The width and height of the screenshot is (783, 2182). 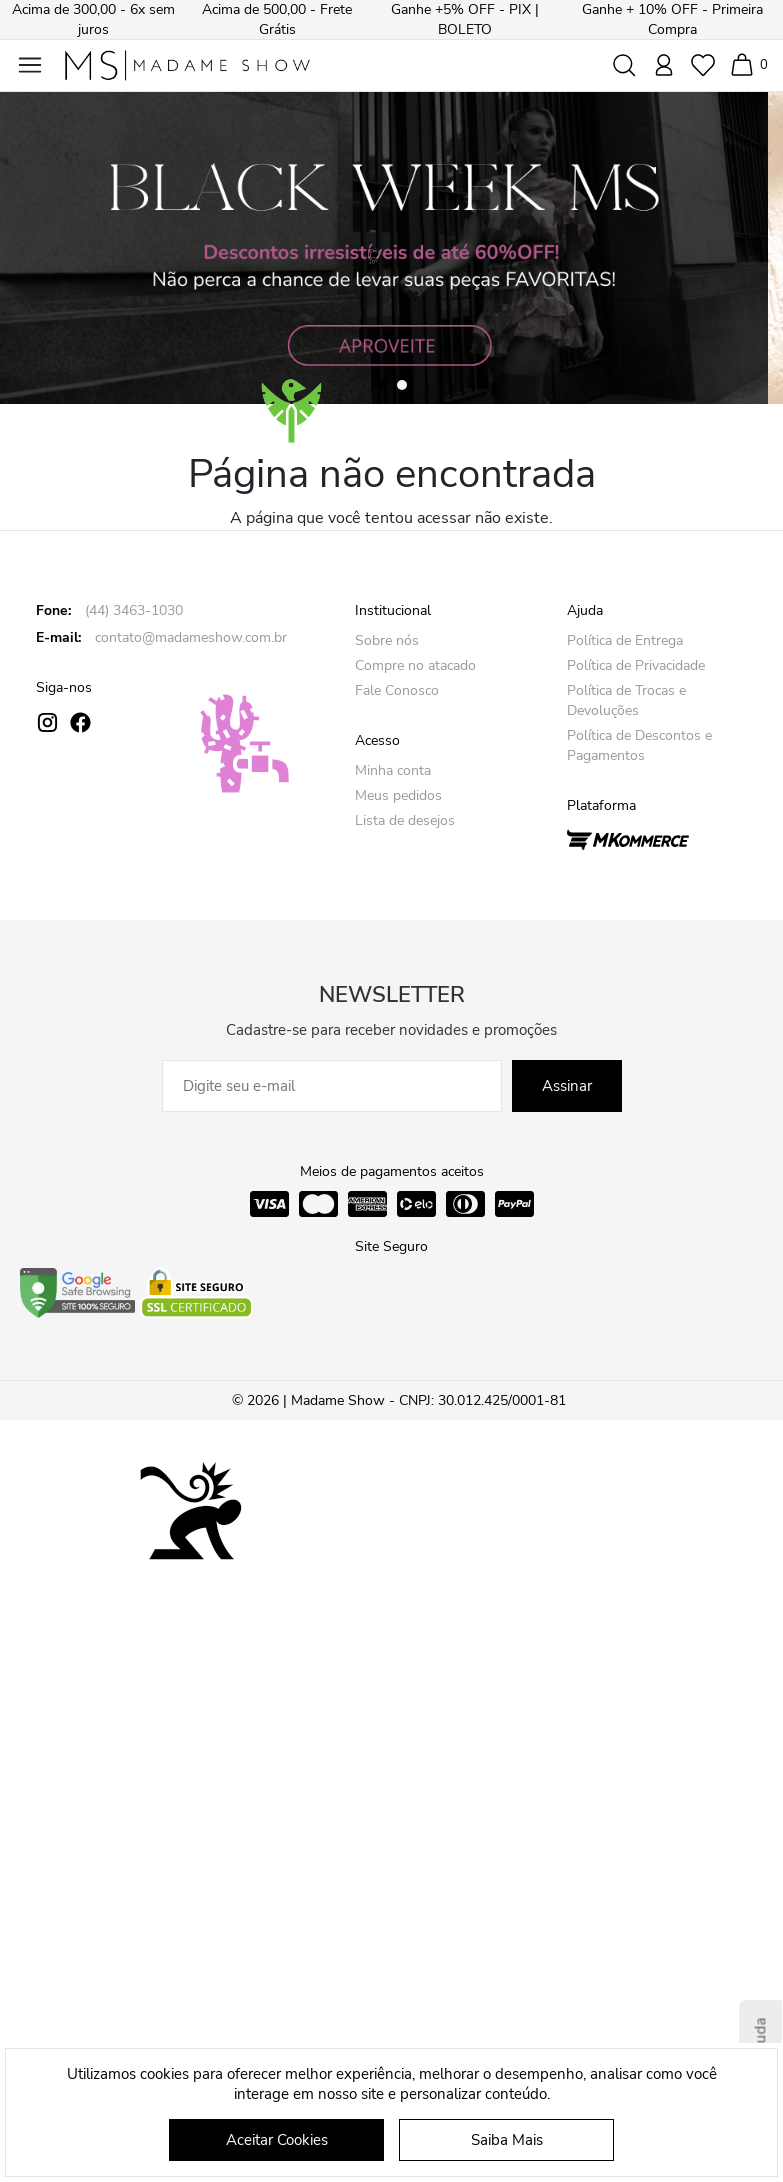 I want to click on browse jewelry or accessories, so click(x=373, y=256).